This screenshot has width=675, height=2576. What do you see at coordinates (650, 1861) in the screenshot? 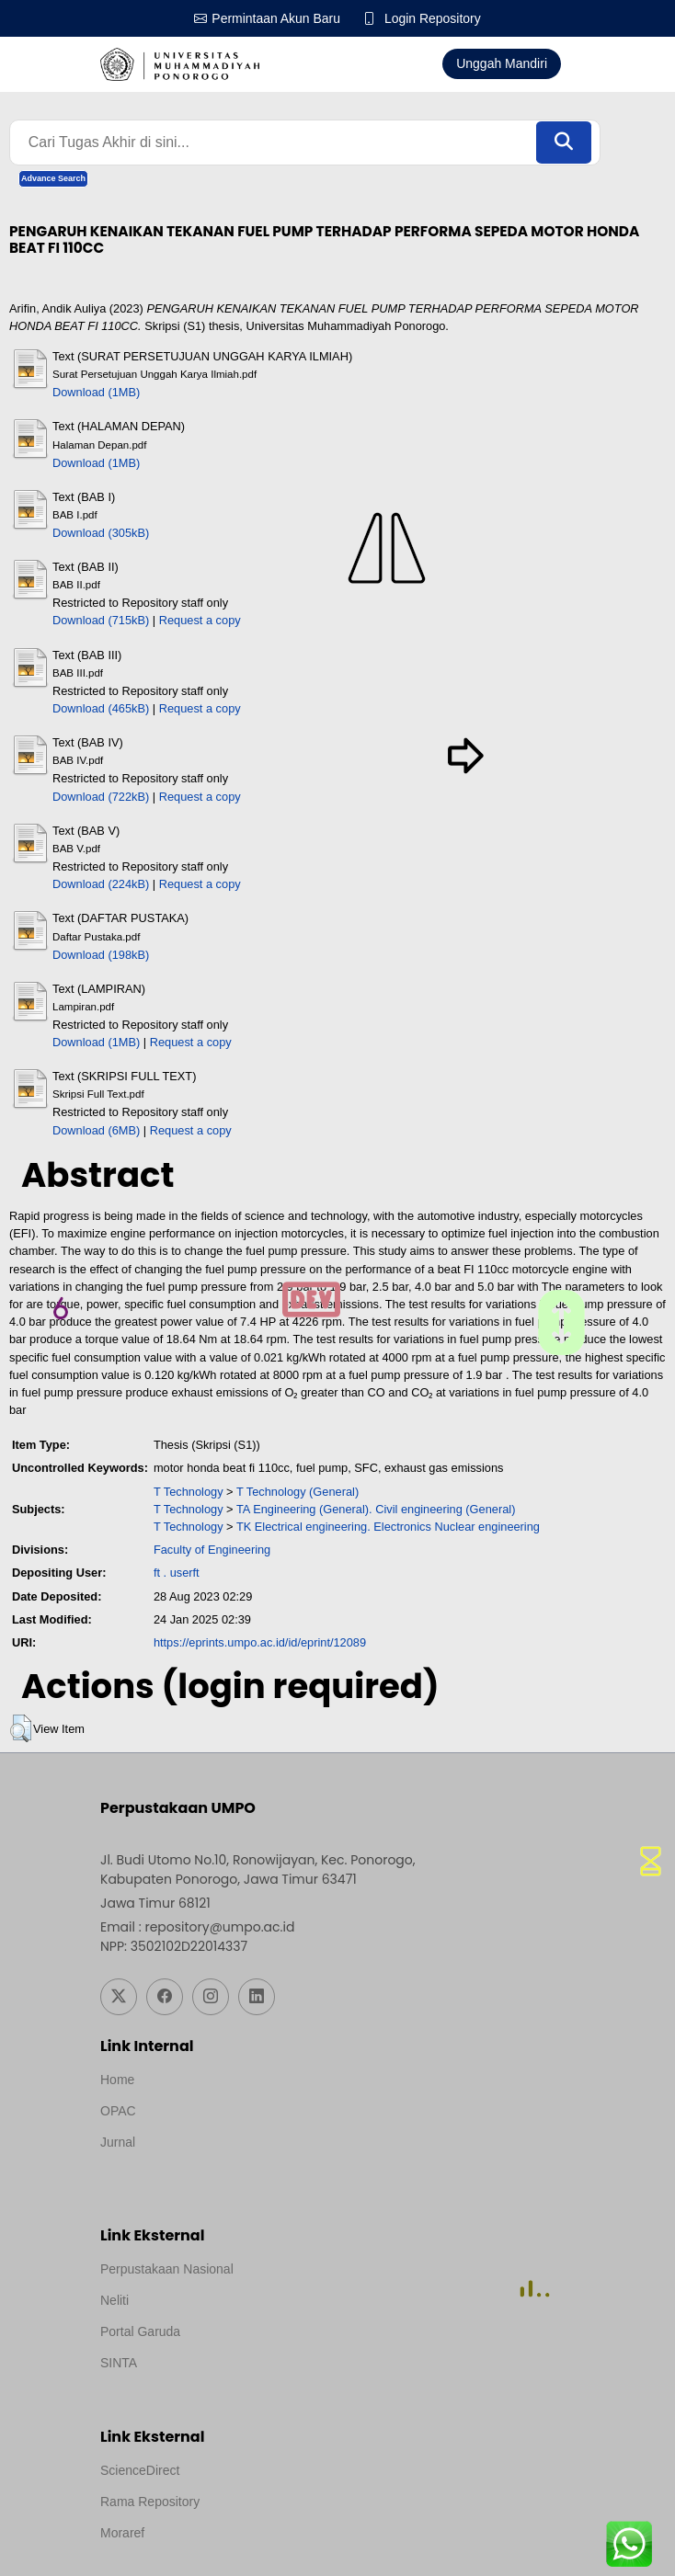
I see `indicates time is running low` at bounding box center [650, 1861].